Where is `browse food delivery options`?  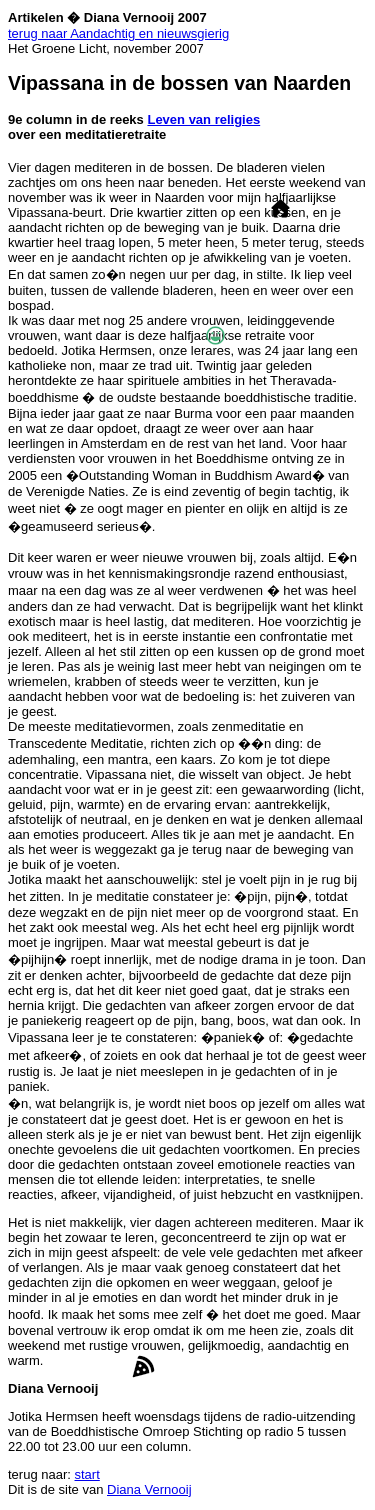 browse food delivery options is located at coordinates (143, 1366).